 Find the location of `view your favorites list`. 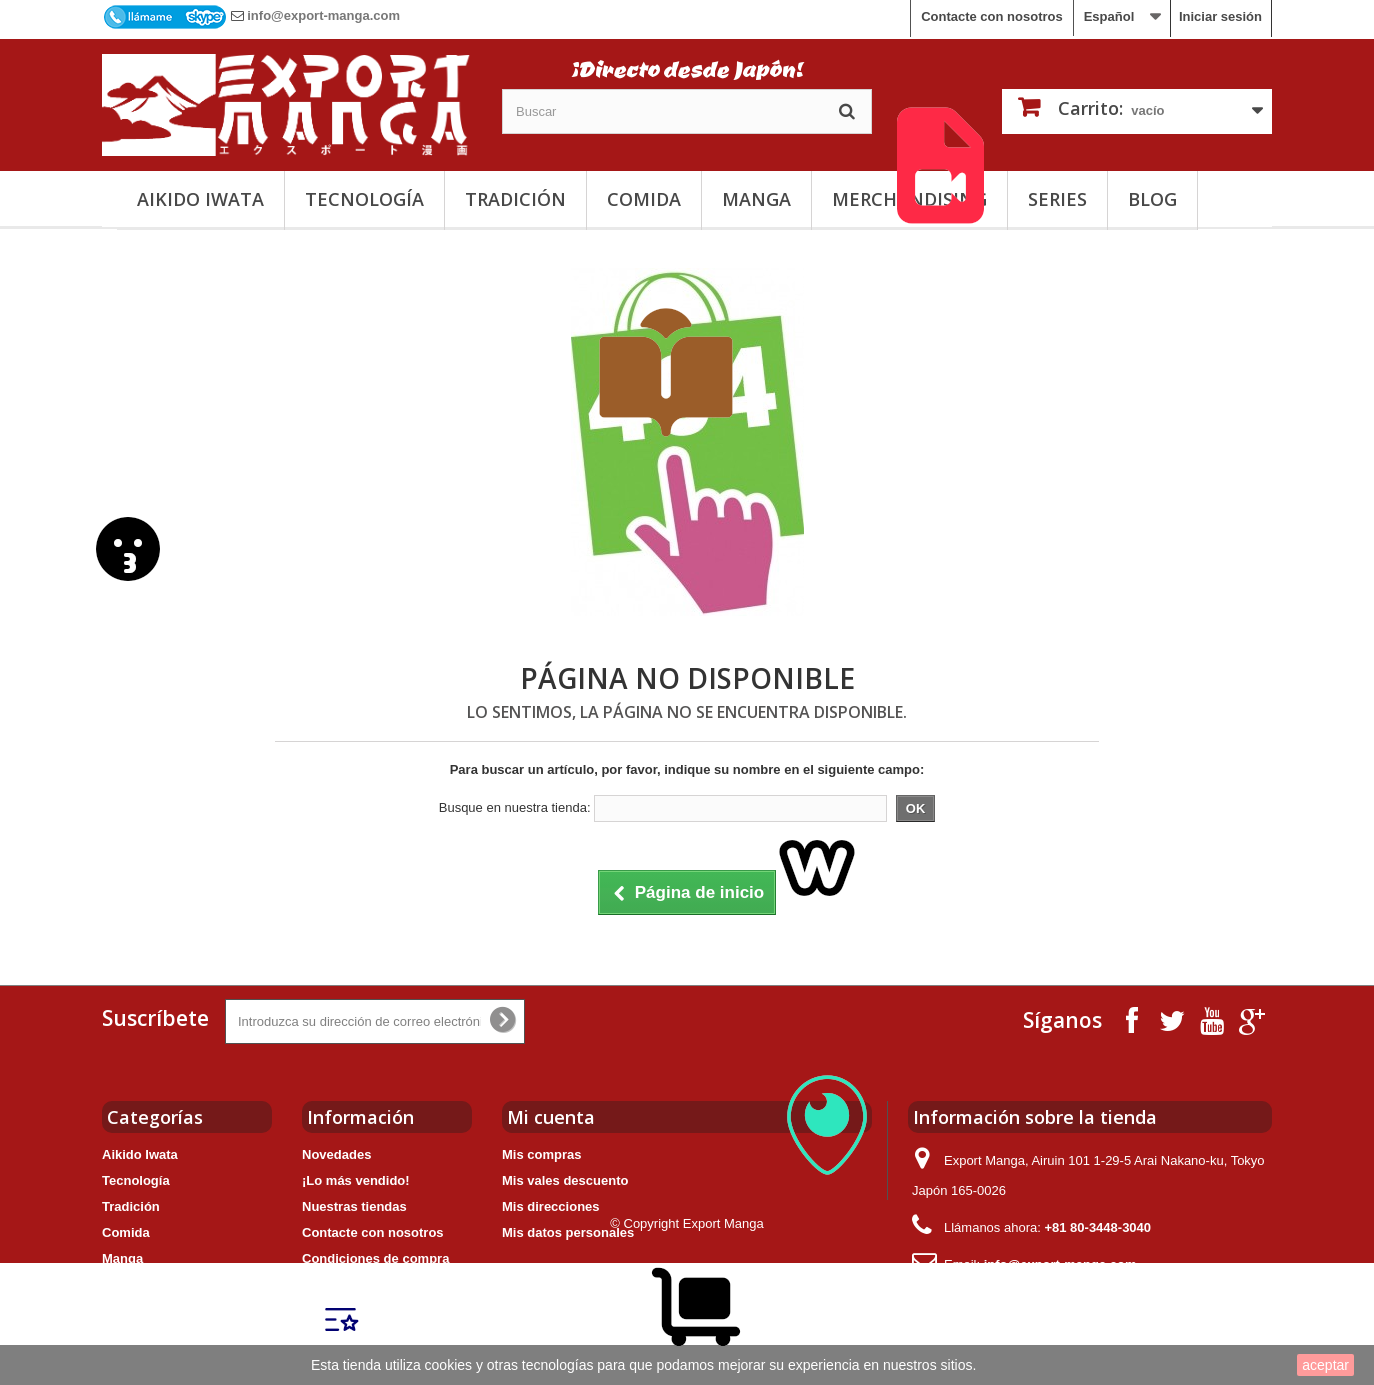

view your favorites list is located at coordinates (340, 1319).